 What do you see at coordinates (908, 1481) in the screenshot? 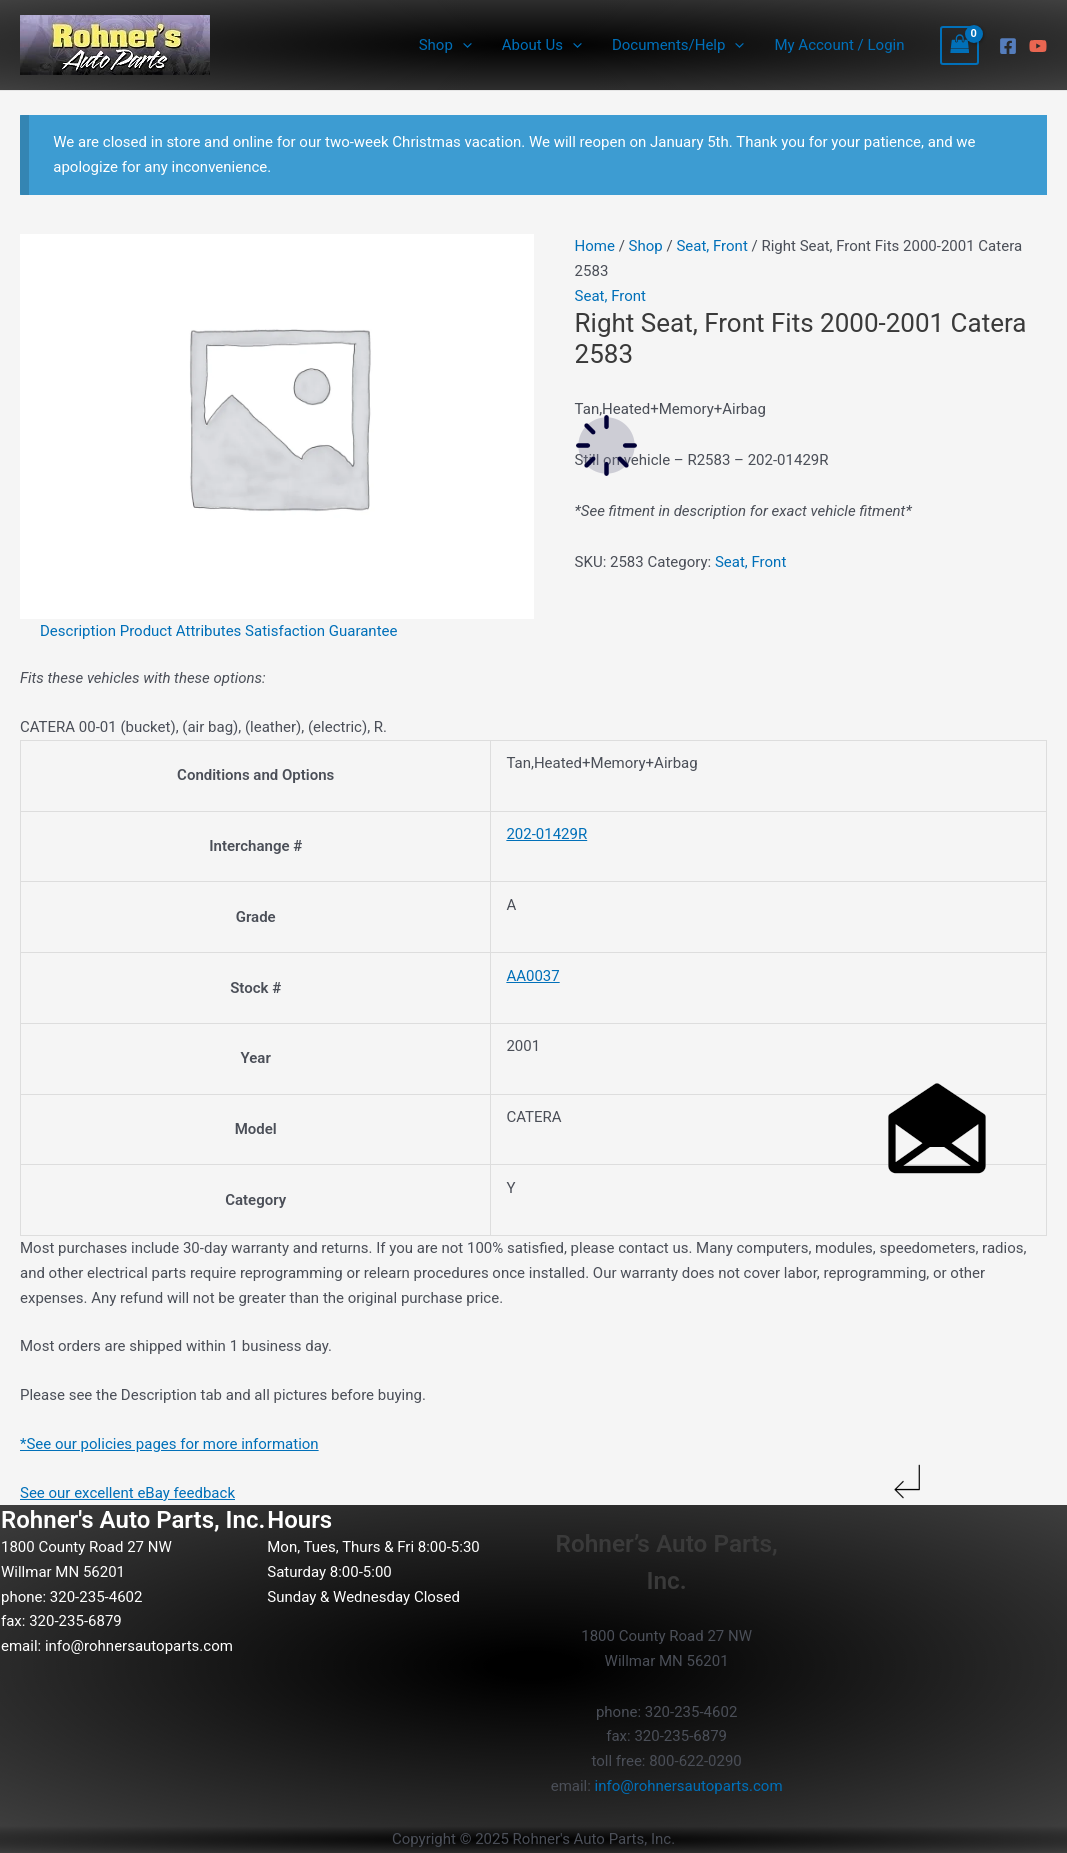
I see `go back to previous line or section` at bounding box center [908, 1481].